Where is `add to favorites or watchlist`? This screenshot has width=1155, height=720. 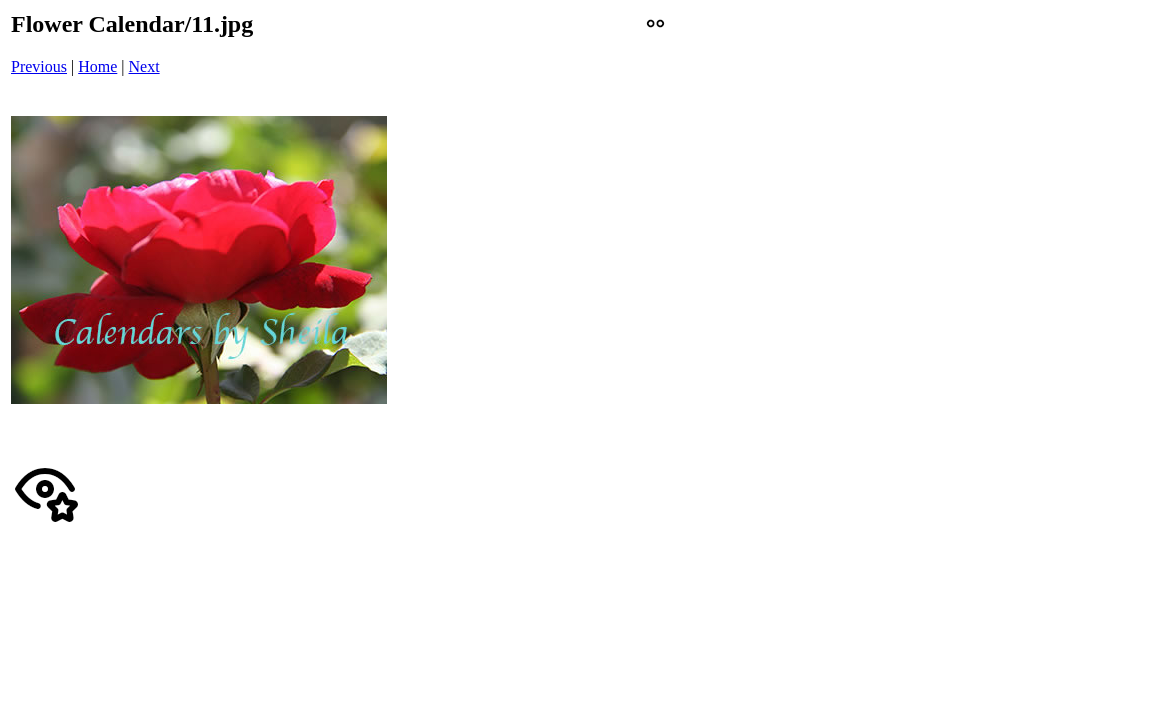
add to favorites or watchlist is located at coordinates (45, 489).